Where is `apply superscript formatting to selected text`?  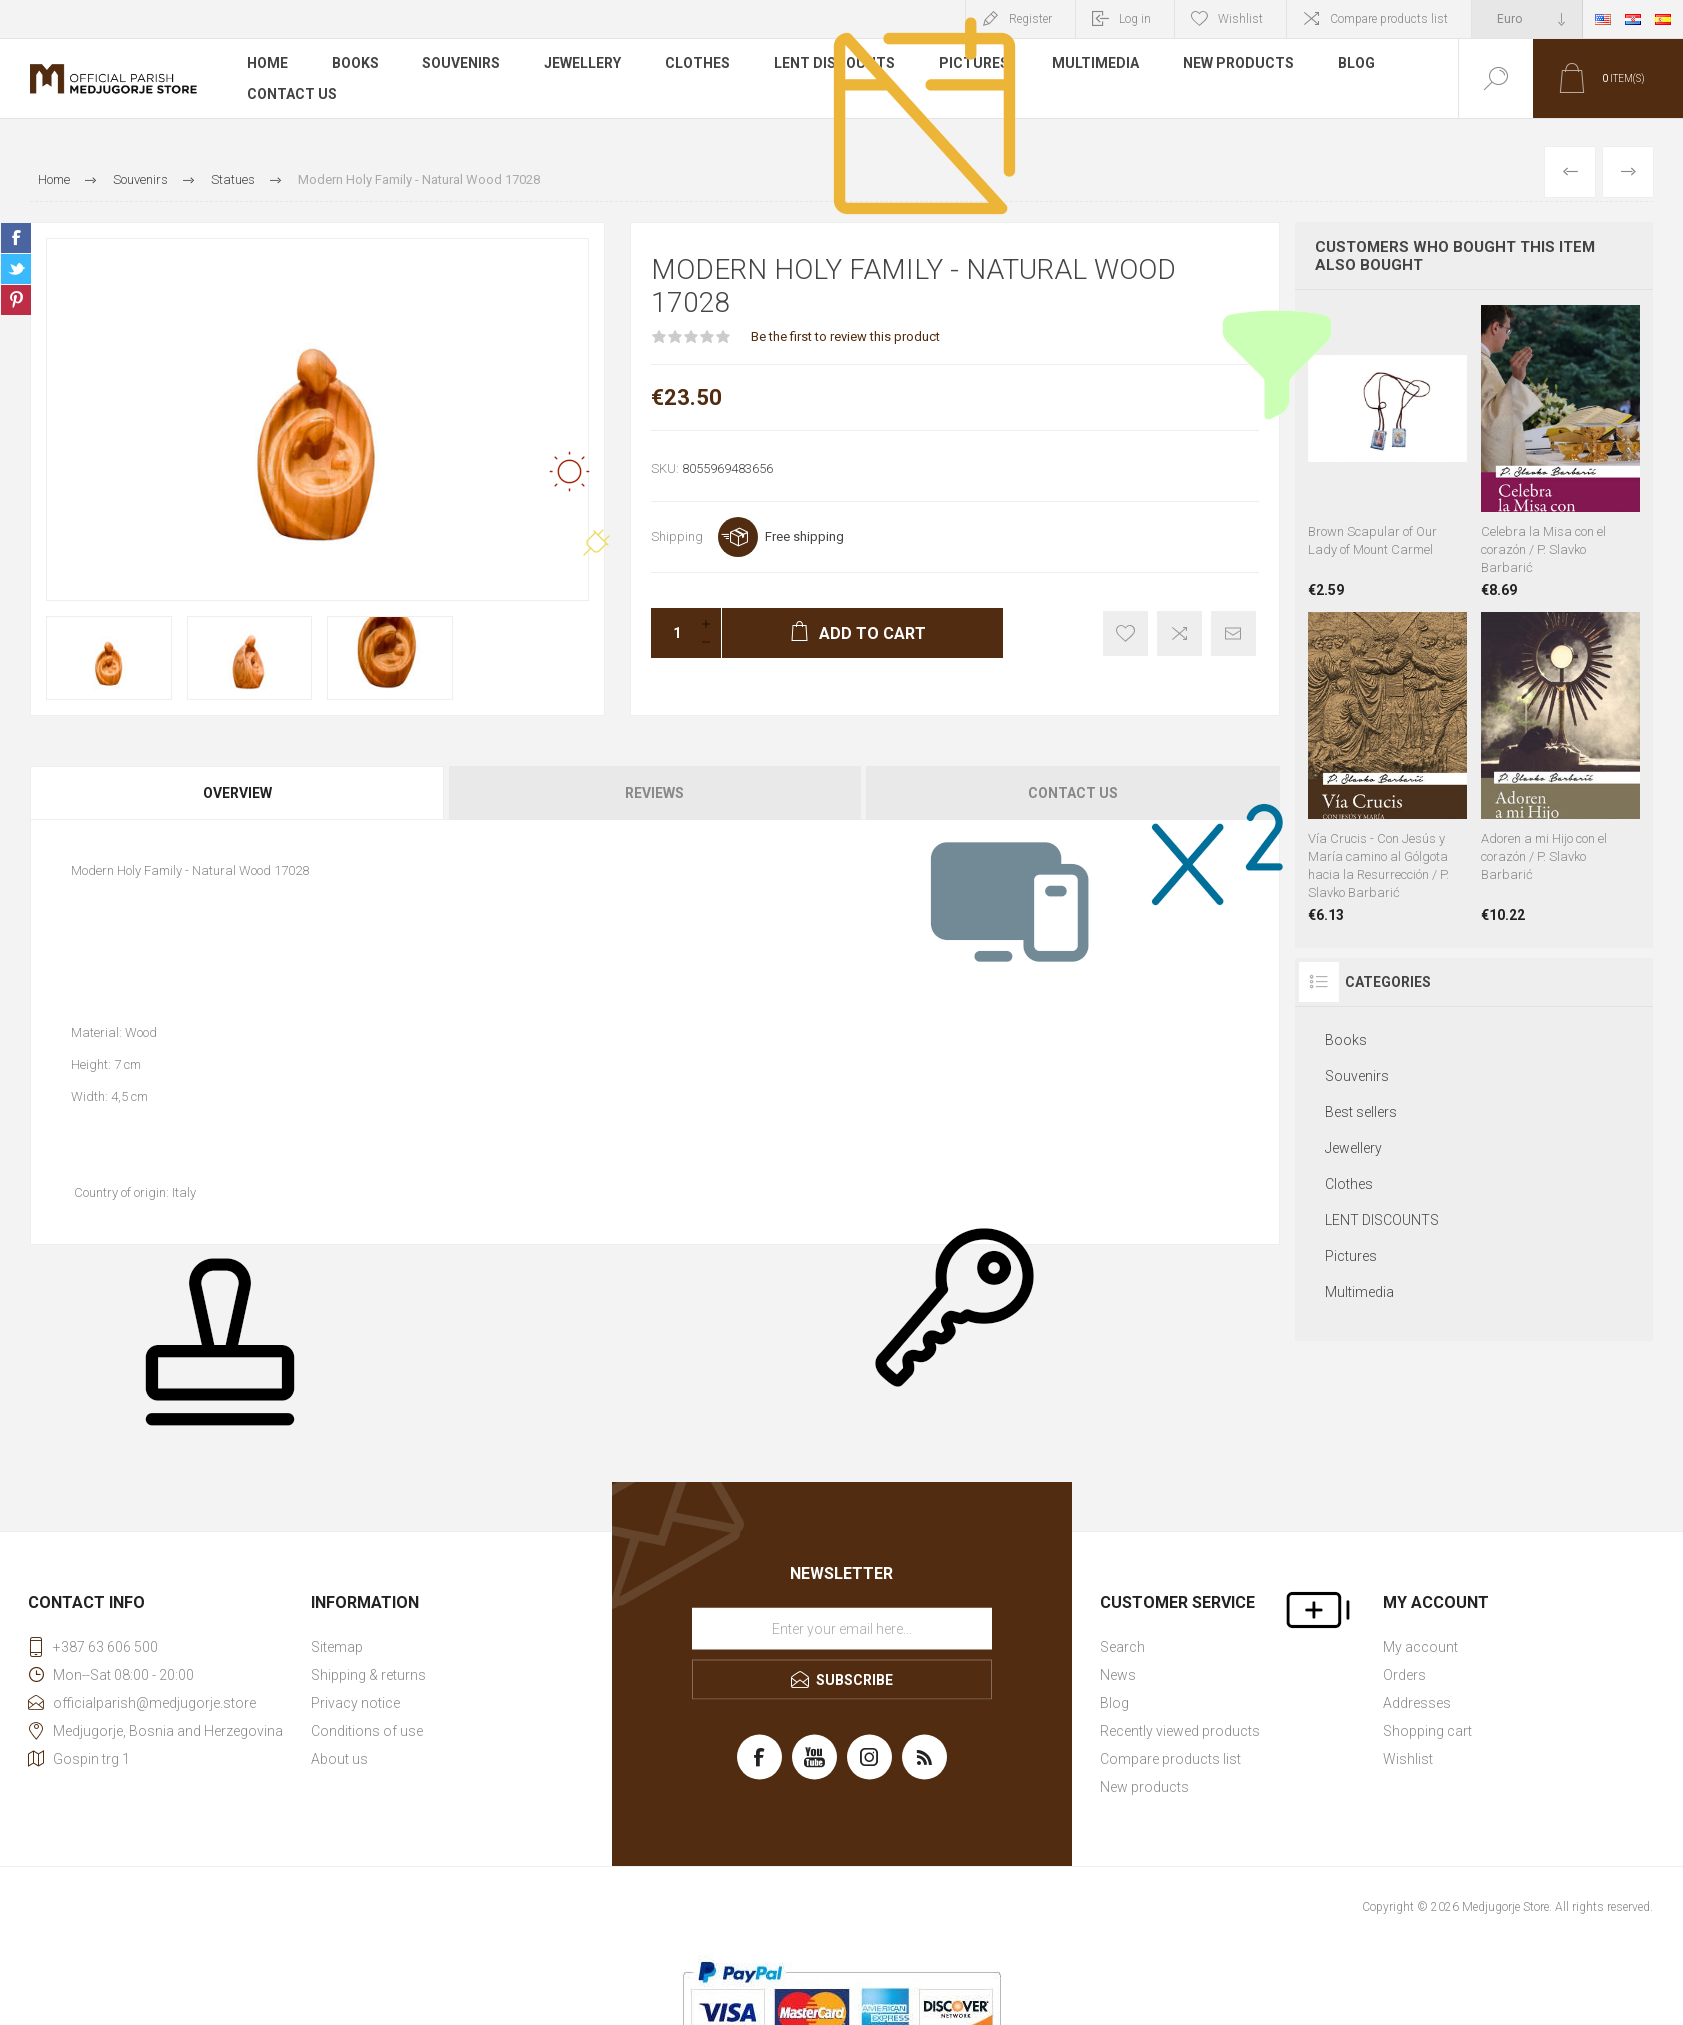
apply superscript formatting to selected text is located at coordinates (1210, 857).